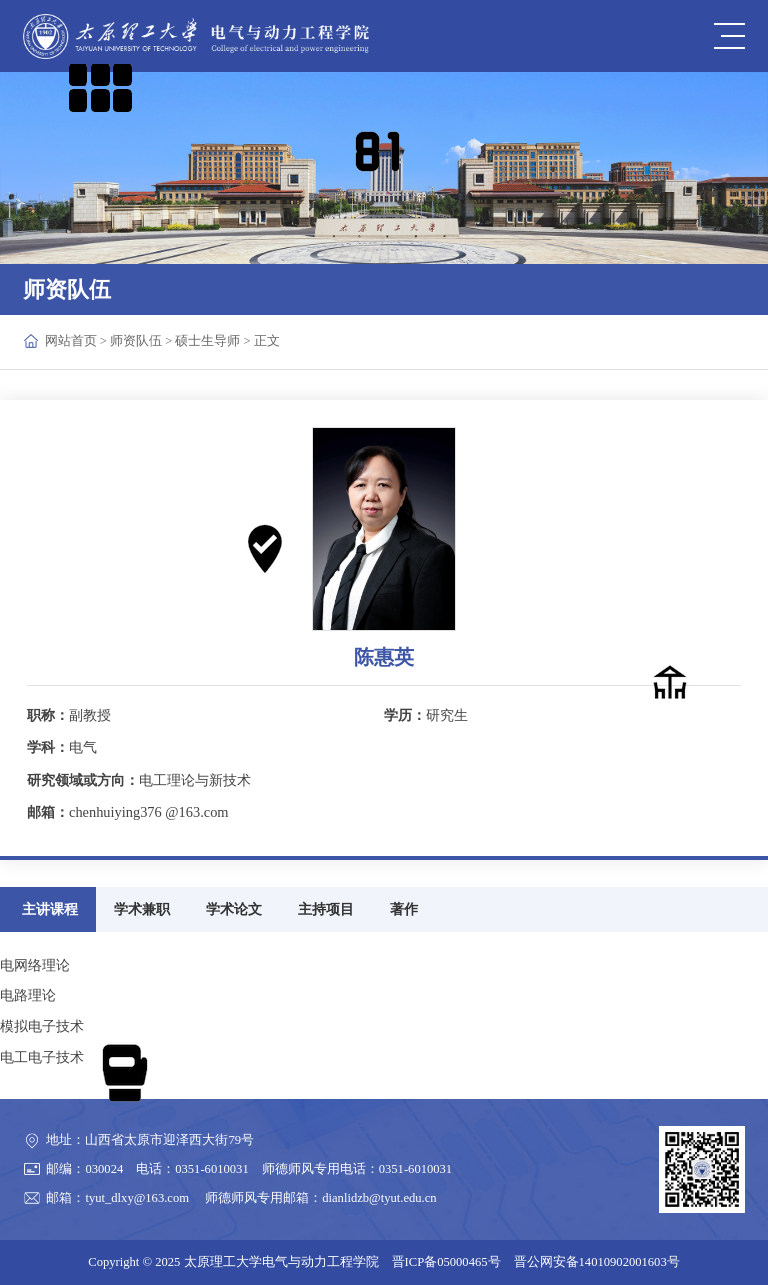 The height and width of the screenshot is (1285, 768). Describe the element at coordinates (265, 549) in the screenshot. I see `confirm or select a location` at that location.